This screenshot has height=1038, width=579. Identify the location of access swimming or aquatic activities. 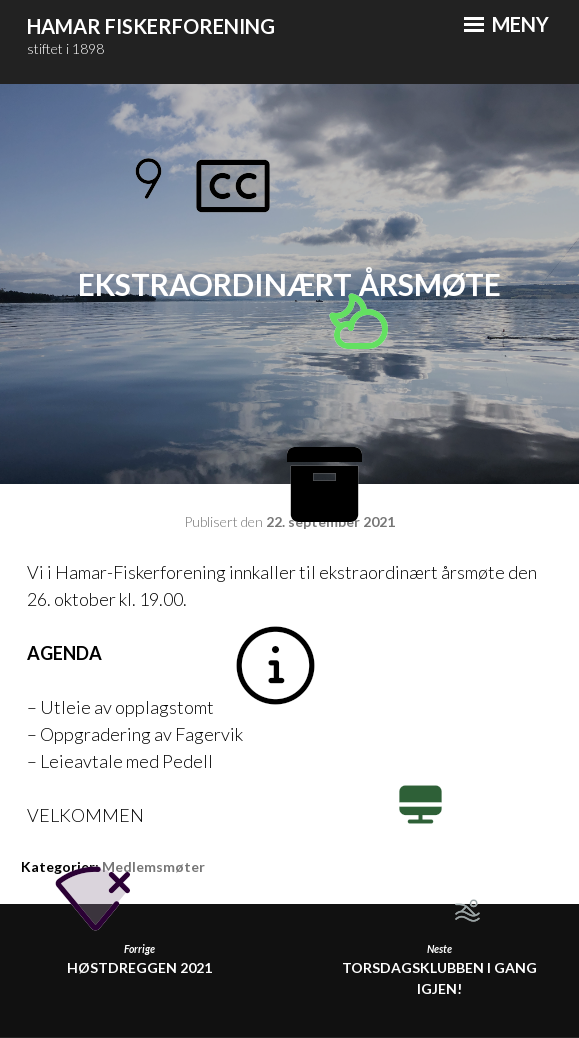
(467, 910).